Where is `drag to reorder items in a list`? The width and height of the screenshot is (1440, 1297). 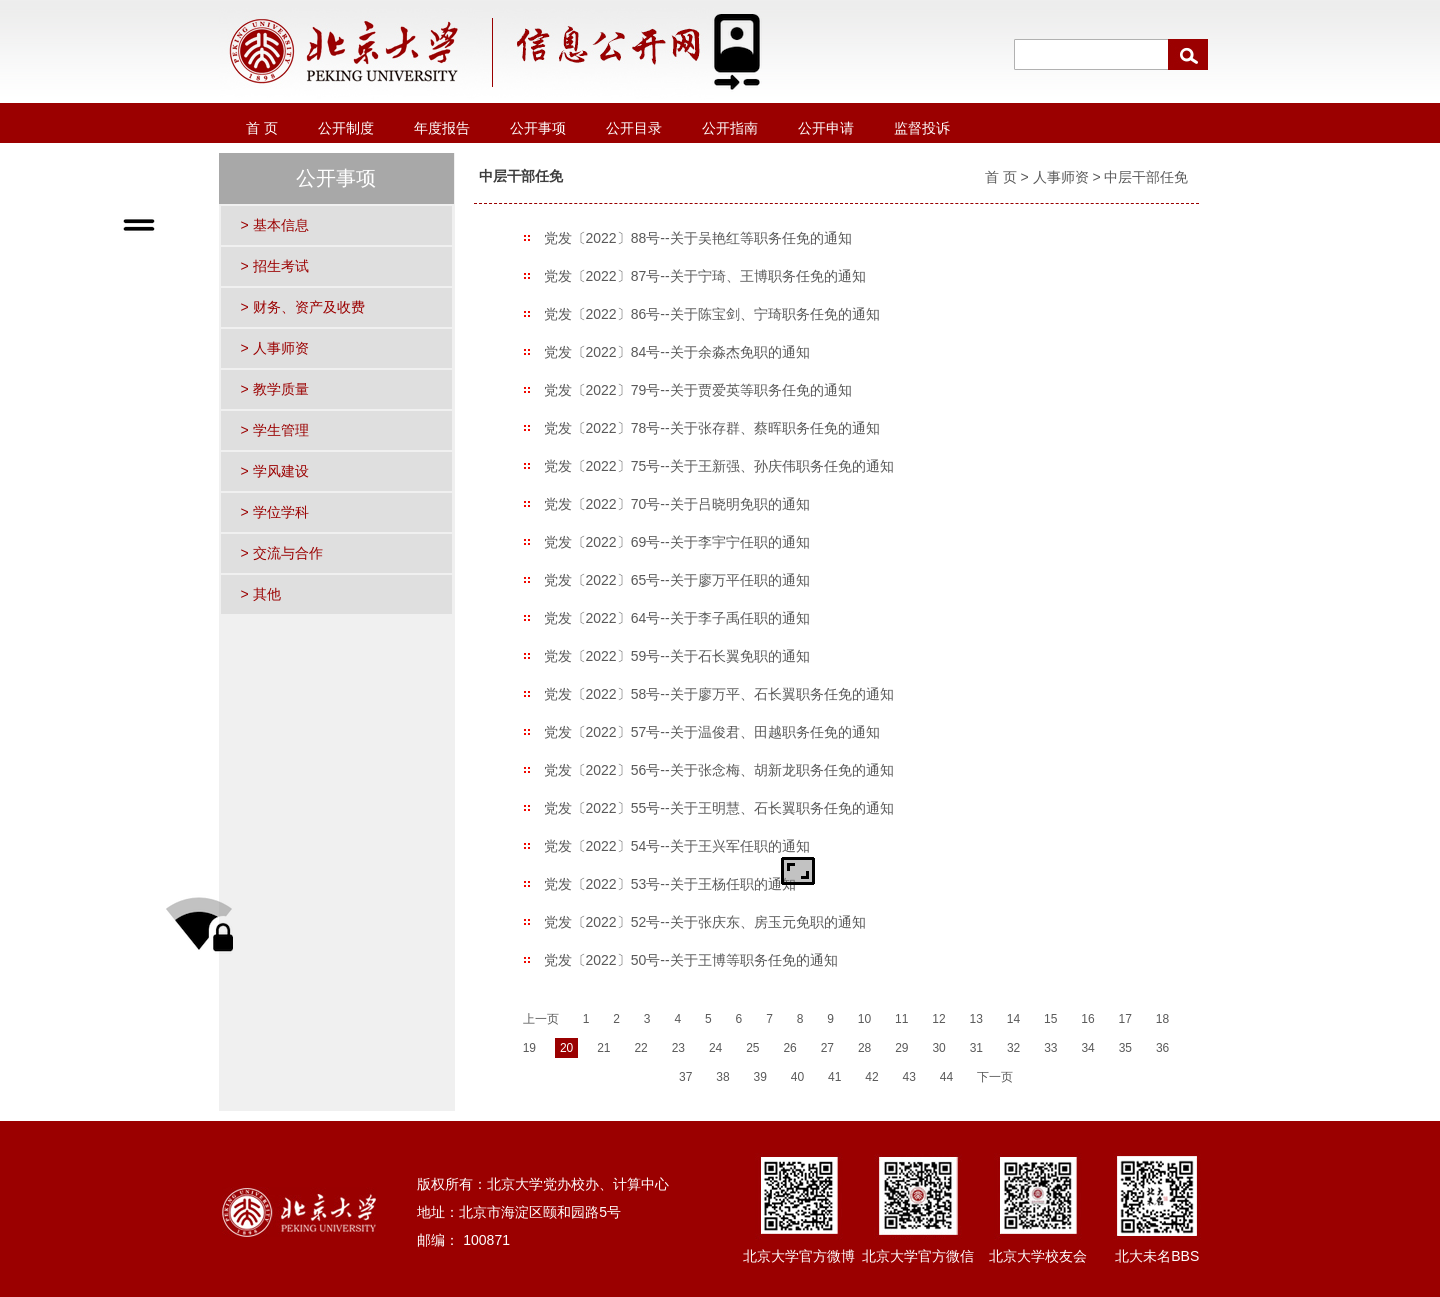 drag to reorder items in a list is located at coordinates (139, 225).